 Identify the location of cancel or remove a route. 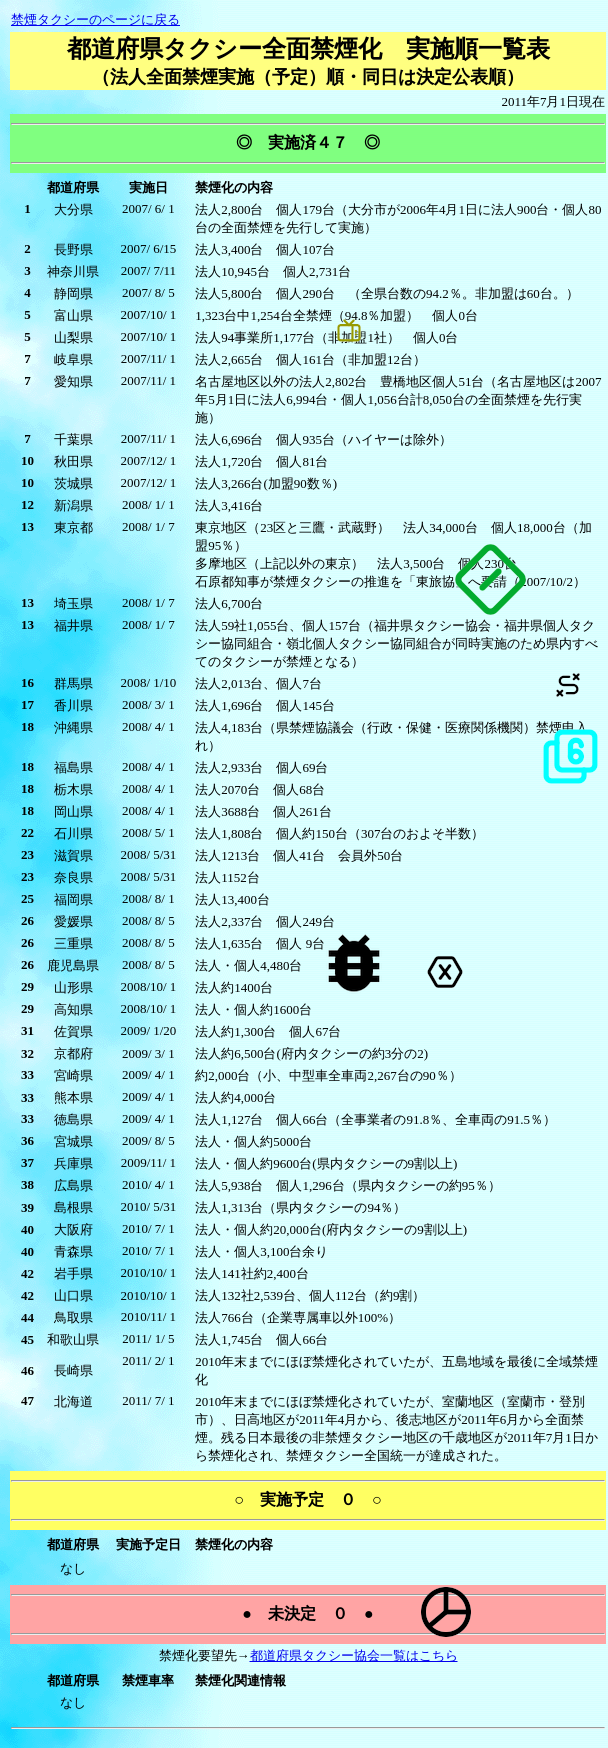
(568, 685).